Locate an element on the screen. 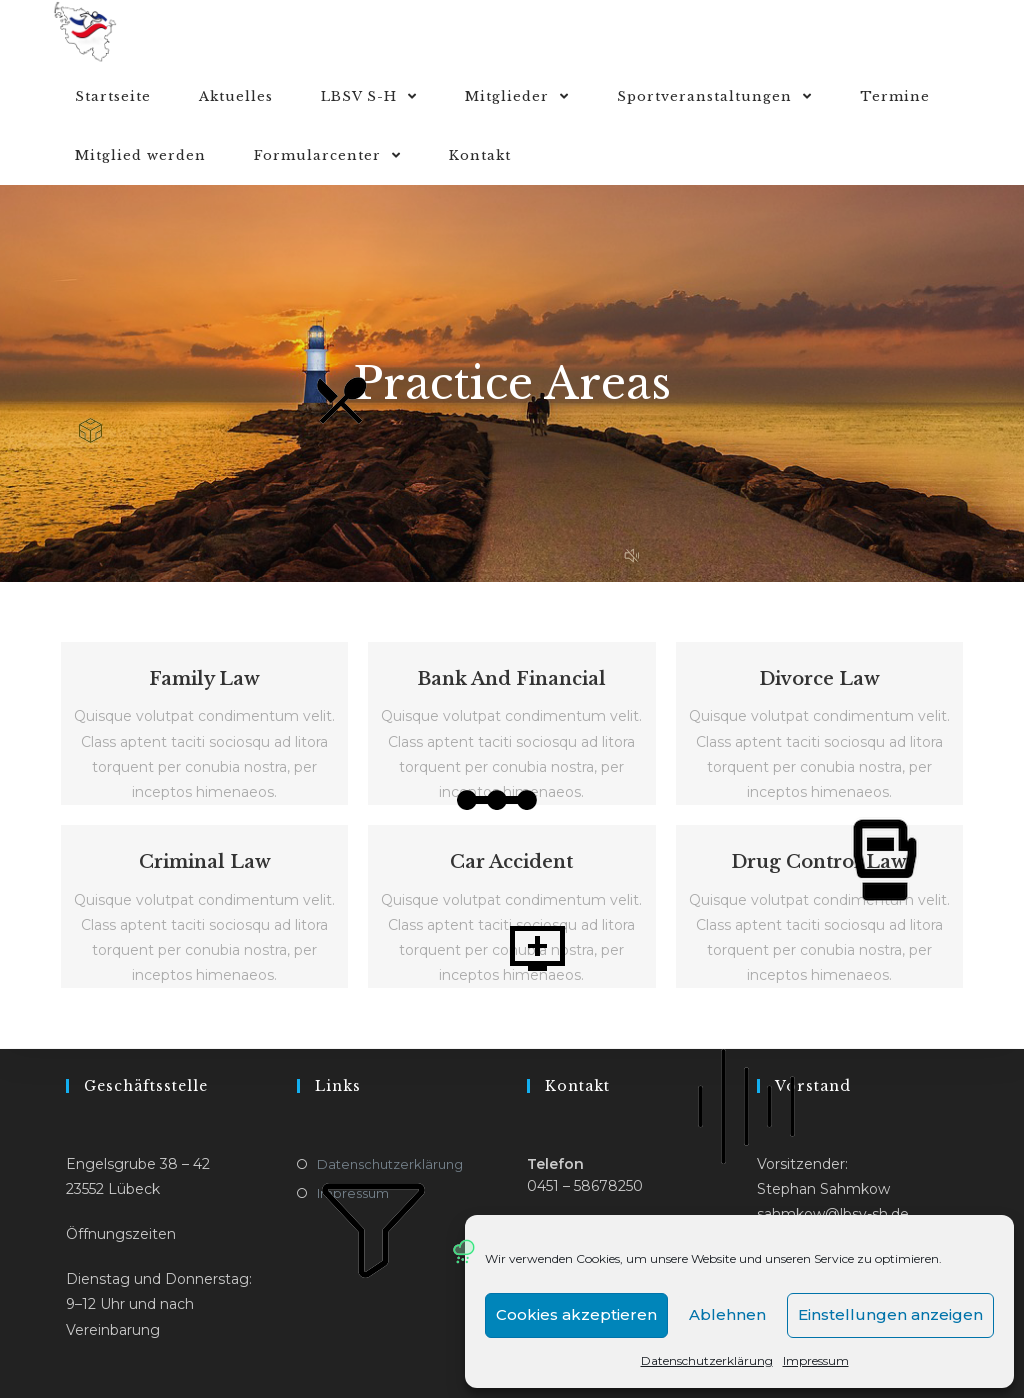 The image size is (1024, 1398). add current video to watch queue is located at coordinates (537, 948).